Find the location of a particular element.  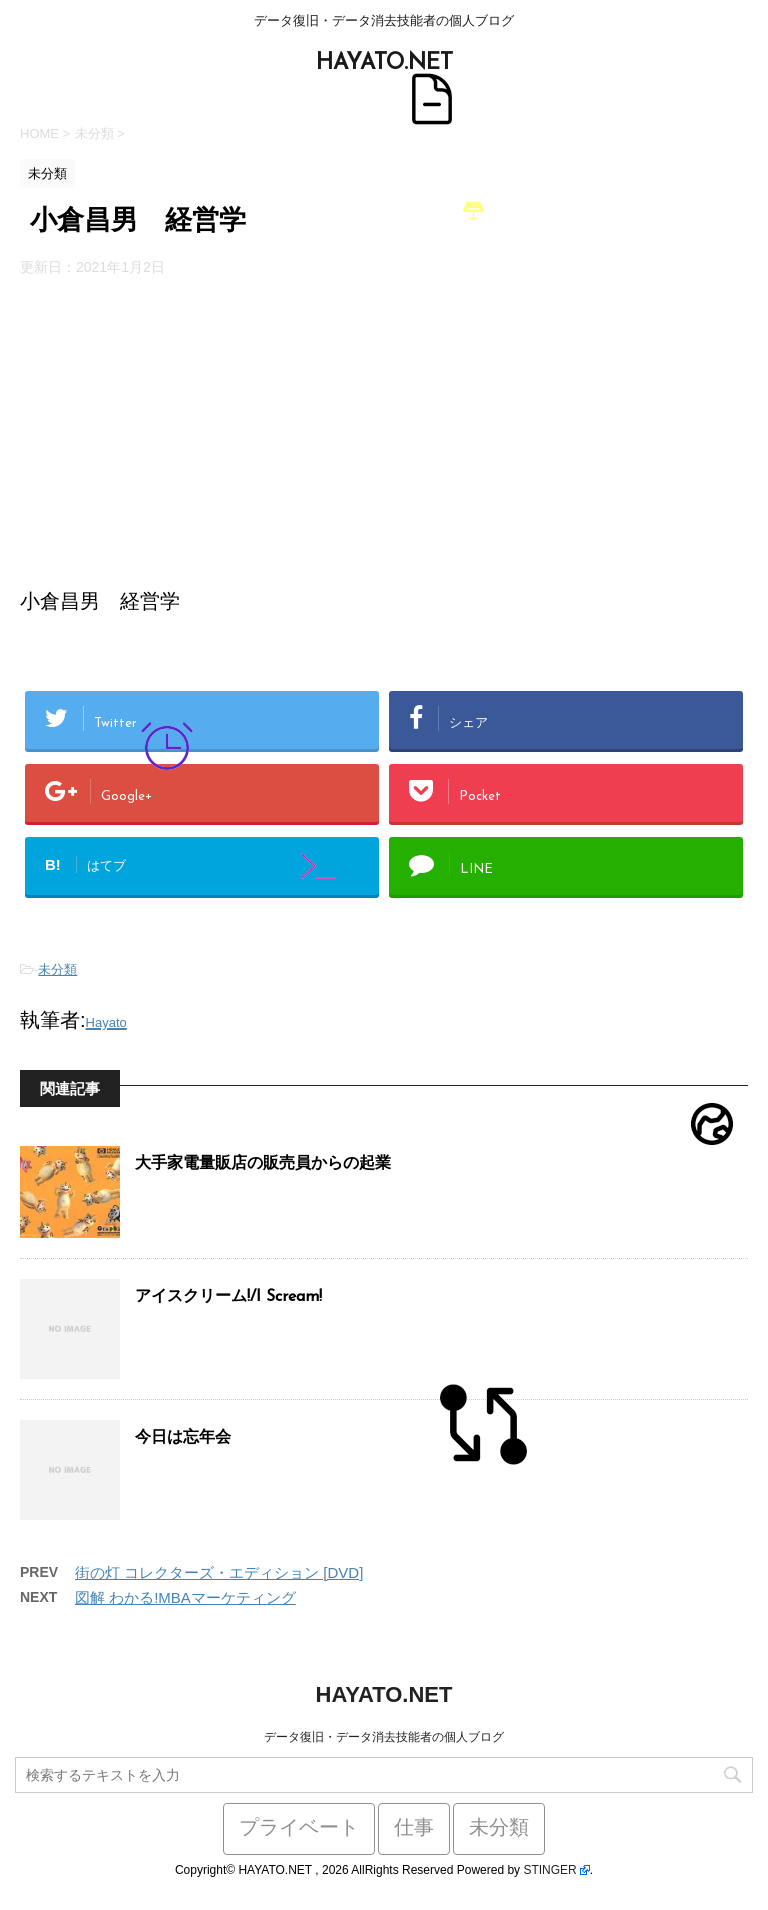

set or manage alarms is located at coordinates (167, 746).